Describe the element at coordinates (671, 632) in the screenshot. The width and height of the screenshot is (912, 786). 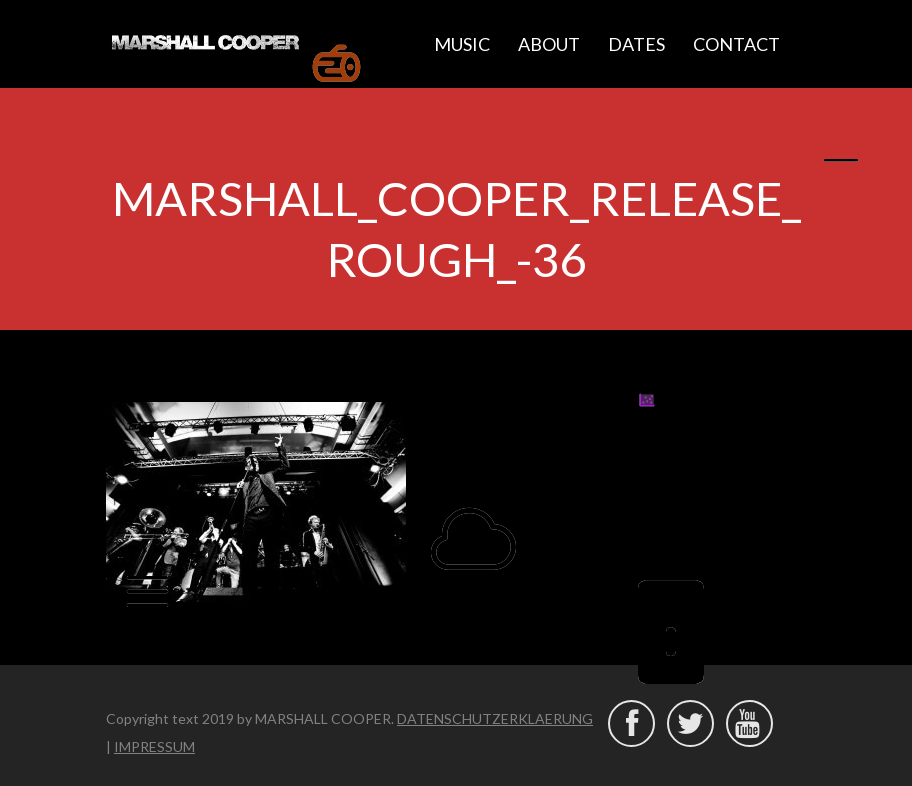
I see `view device information` at that location.